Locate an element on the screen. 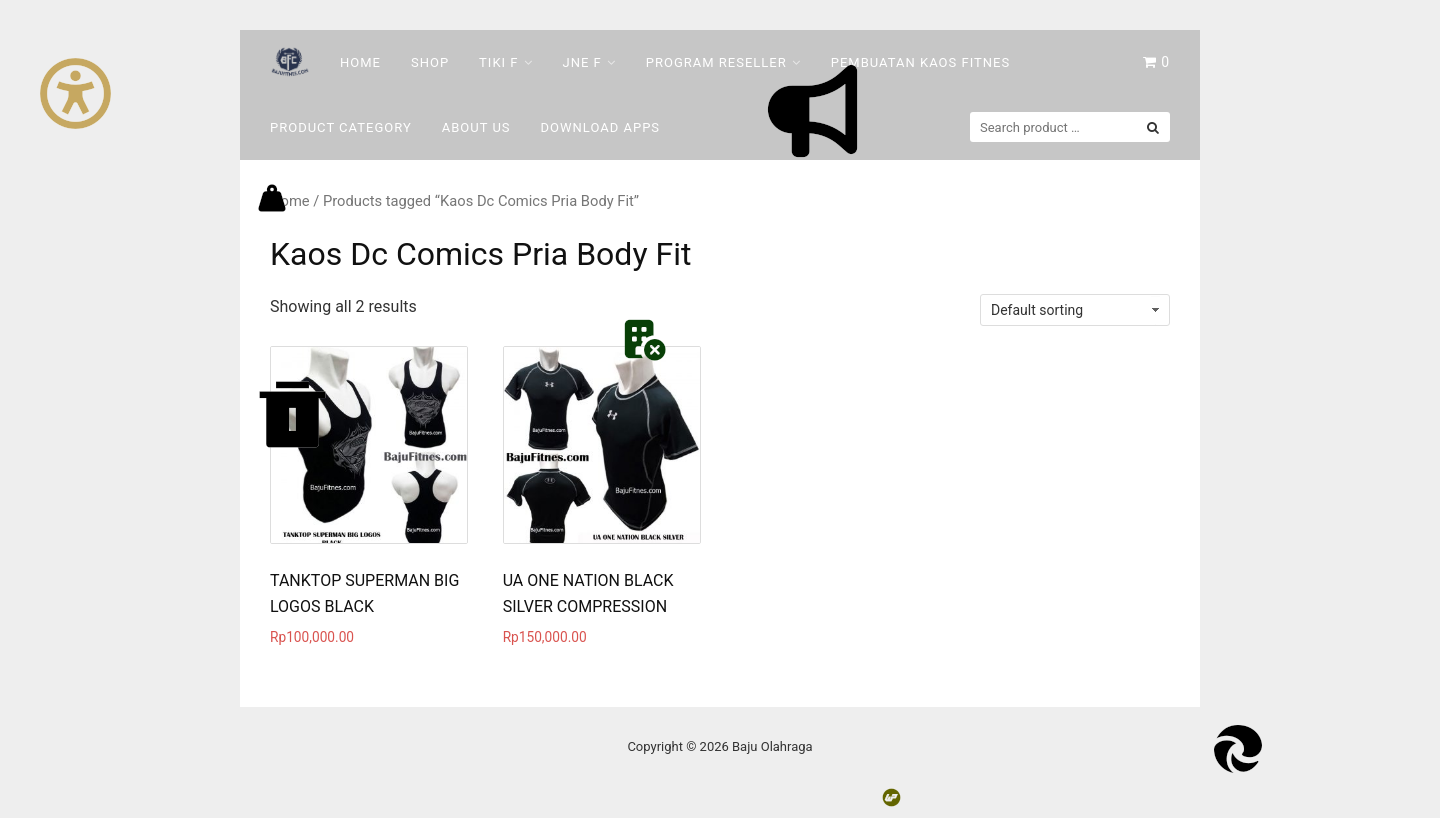 The height and width of the screenshot is (818, 1440). delete selected item is located at coordinates (292, 414).